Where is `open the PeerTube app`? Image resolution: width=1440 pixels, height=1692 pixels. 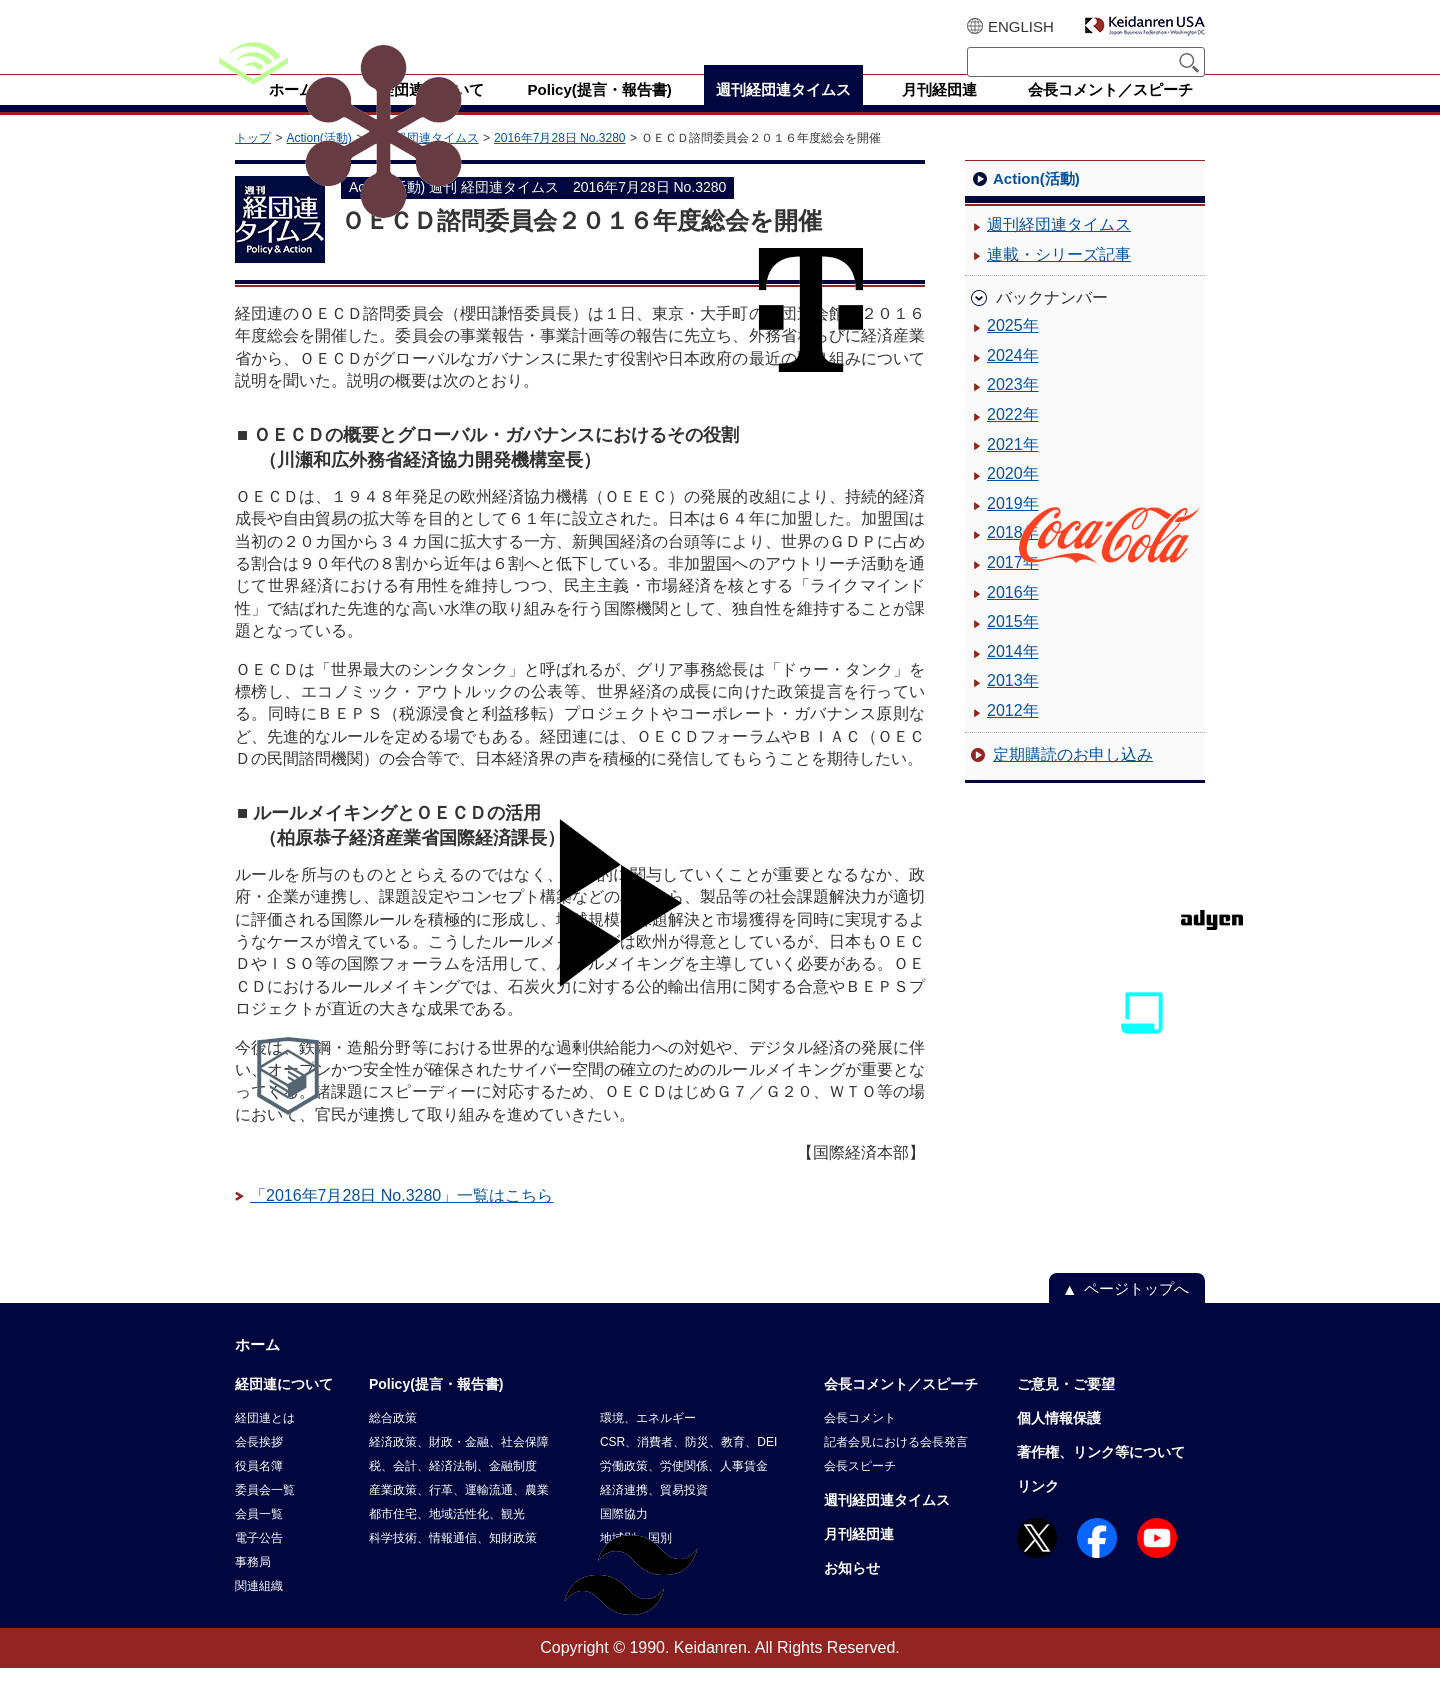
open the PeerTube app is located at coordinates (621, 903).